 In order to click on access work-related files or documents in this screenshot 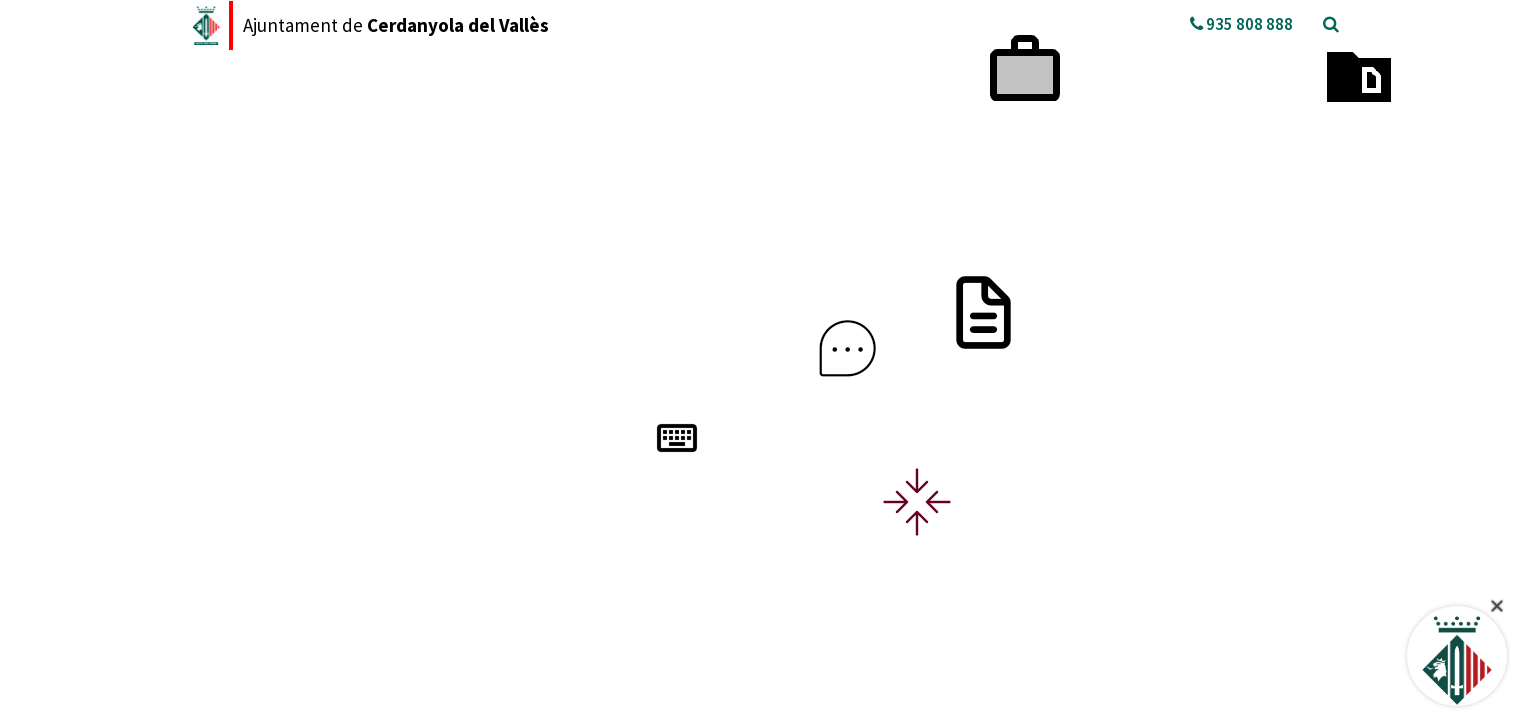, I will do `click(1025, 70)`.